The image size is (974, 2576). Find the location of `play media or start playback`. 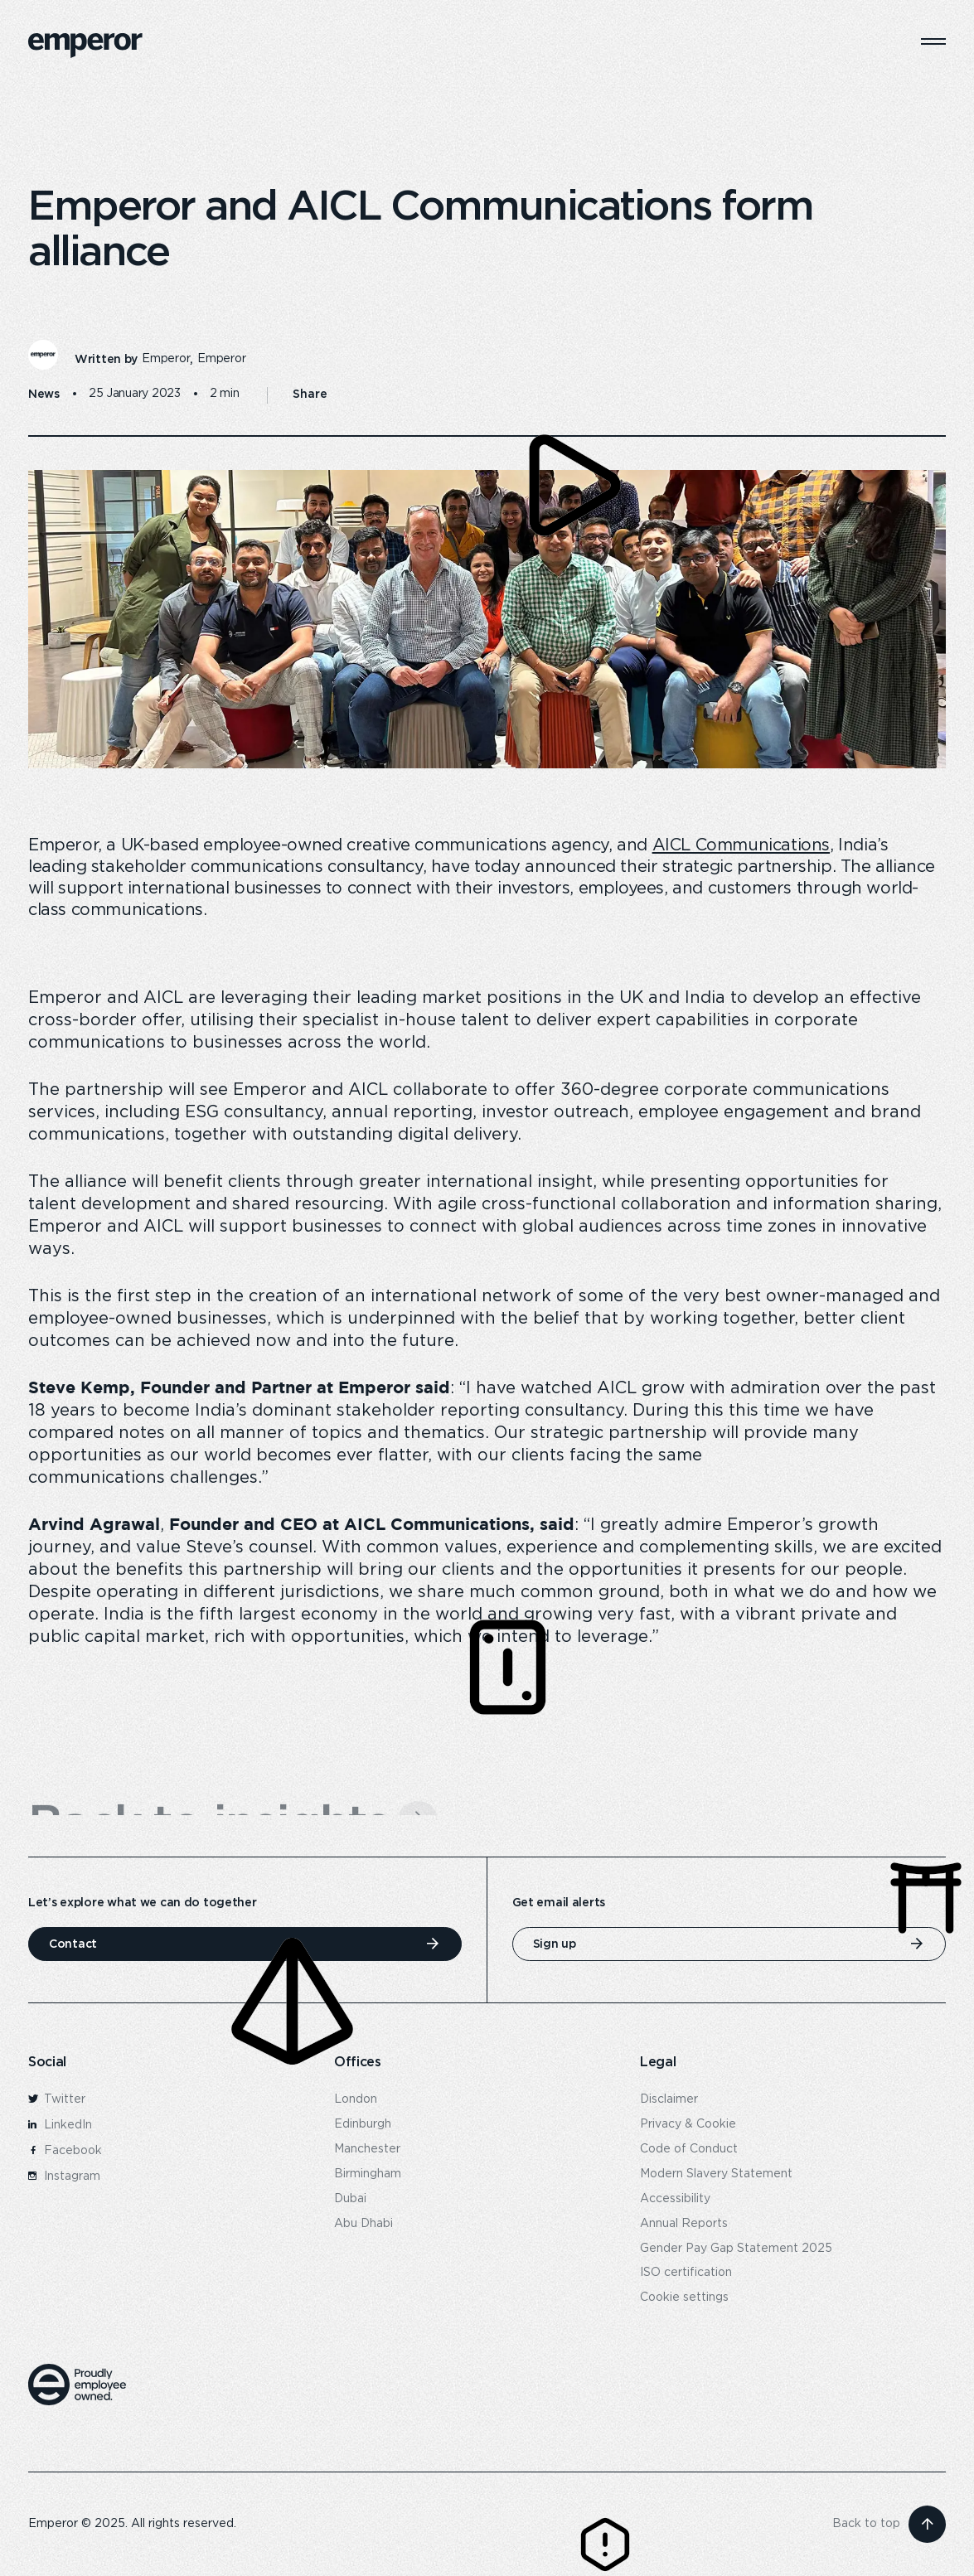

play media or start playback is located at coordinates (569, 485).